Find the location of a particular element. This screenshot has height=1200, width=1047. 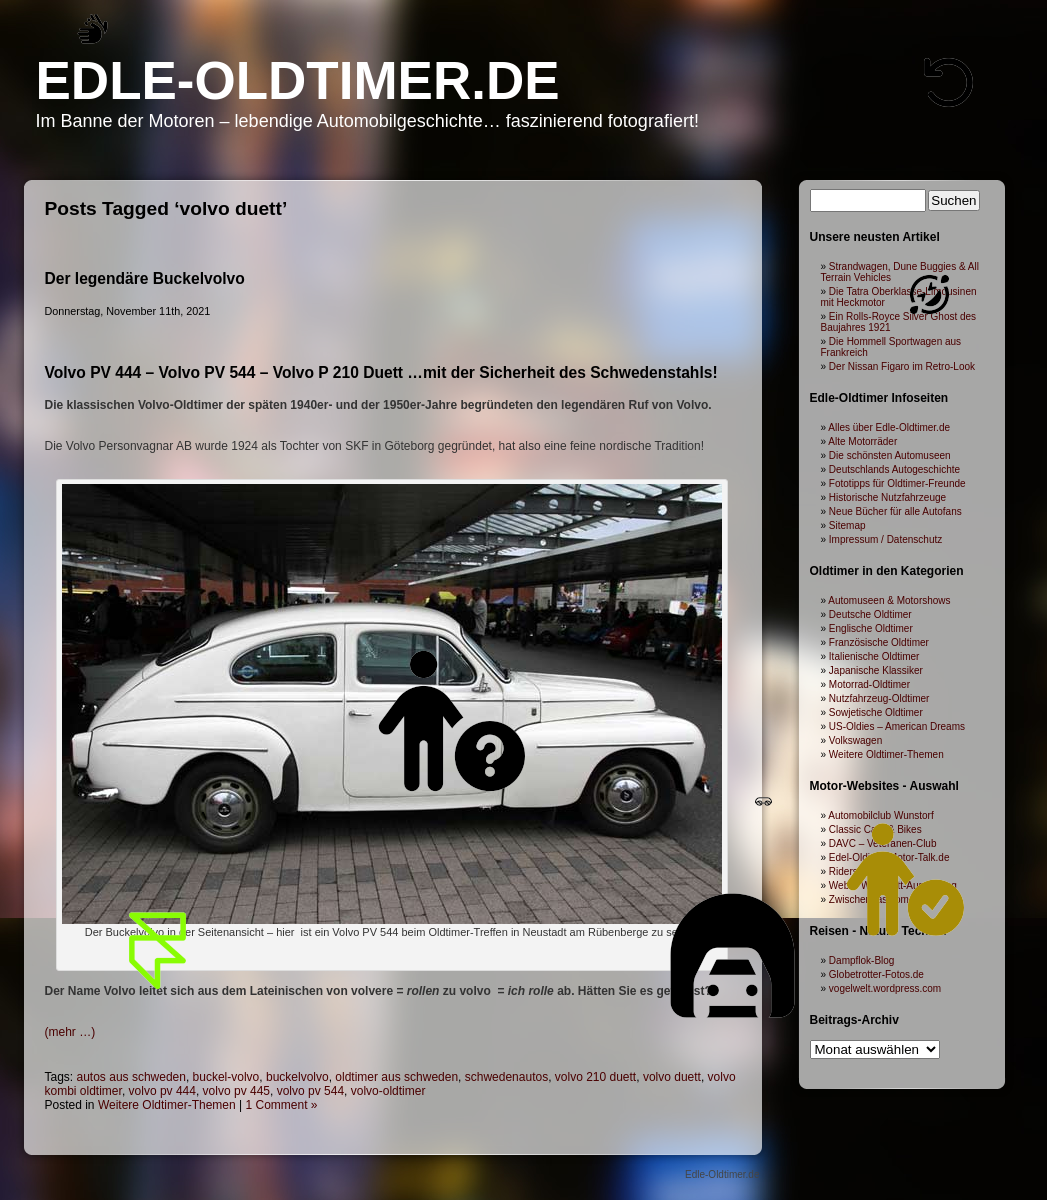

open framer app is located at coordinates (157, 946).